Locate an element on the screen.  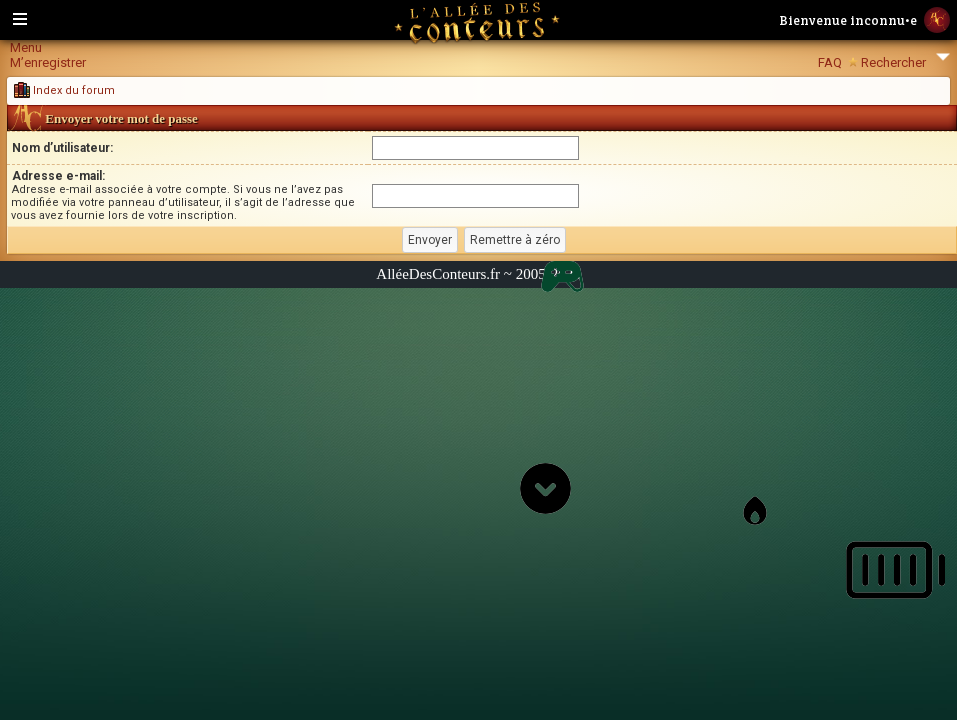
expand to show more content is located at coordinates (545, 488).